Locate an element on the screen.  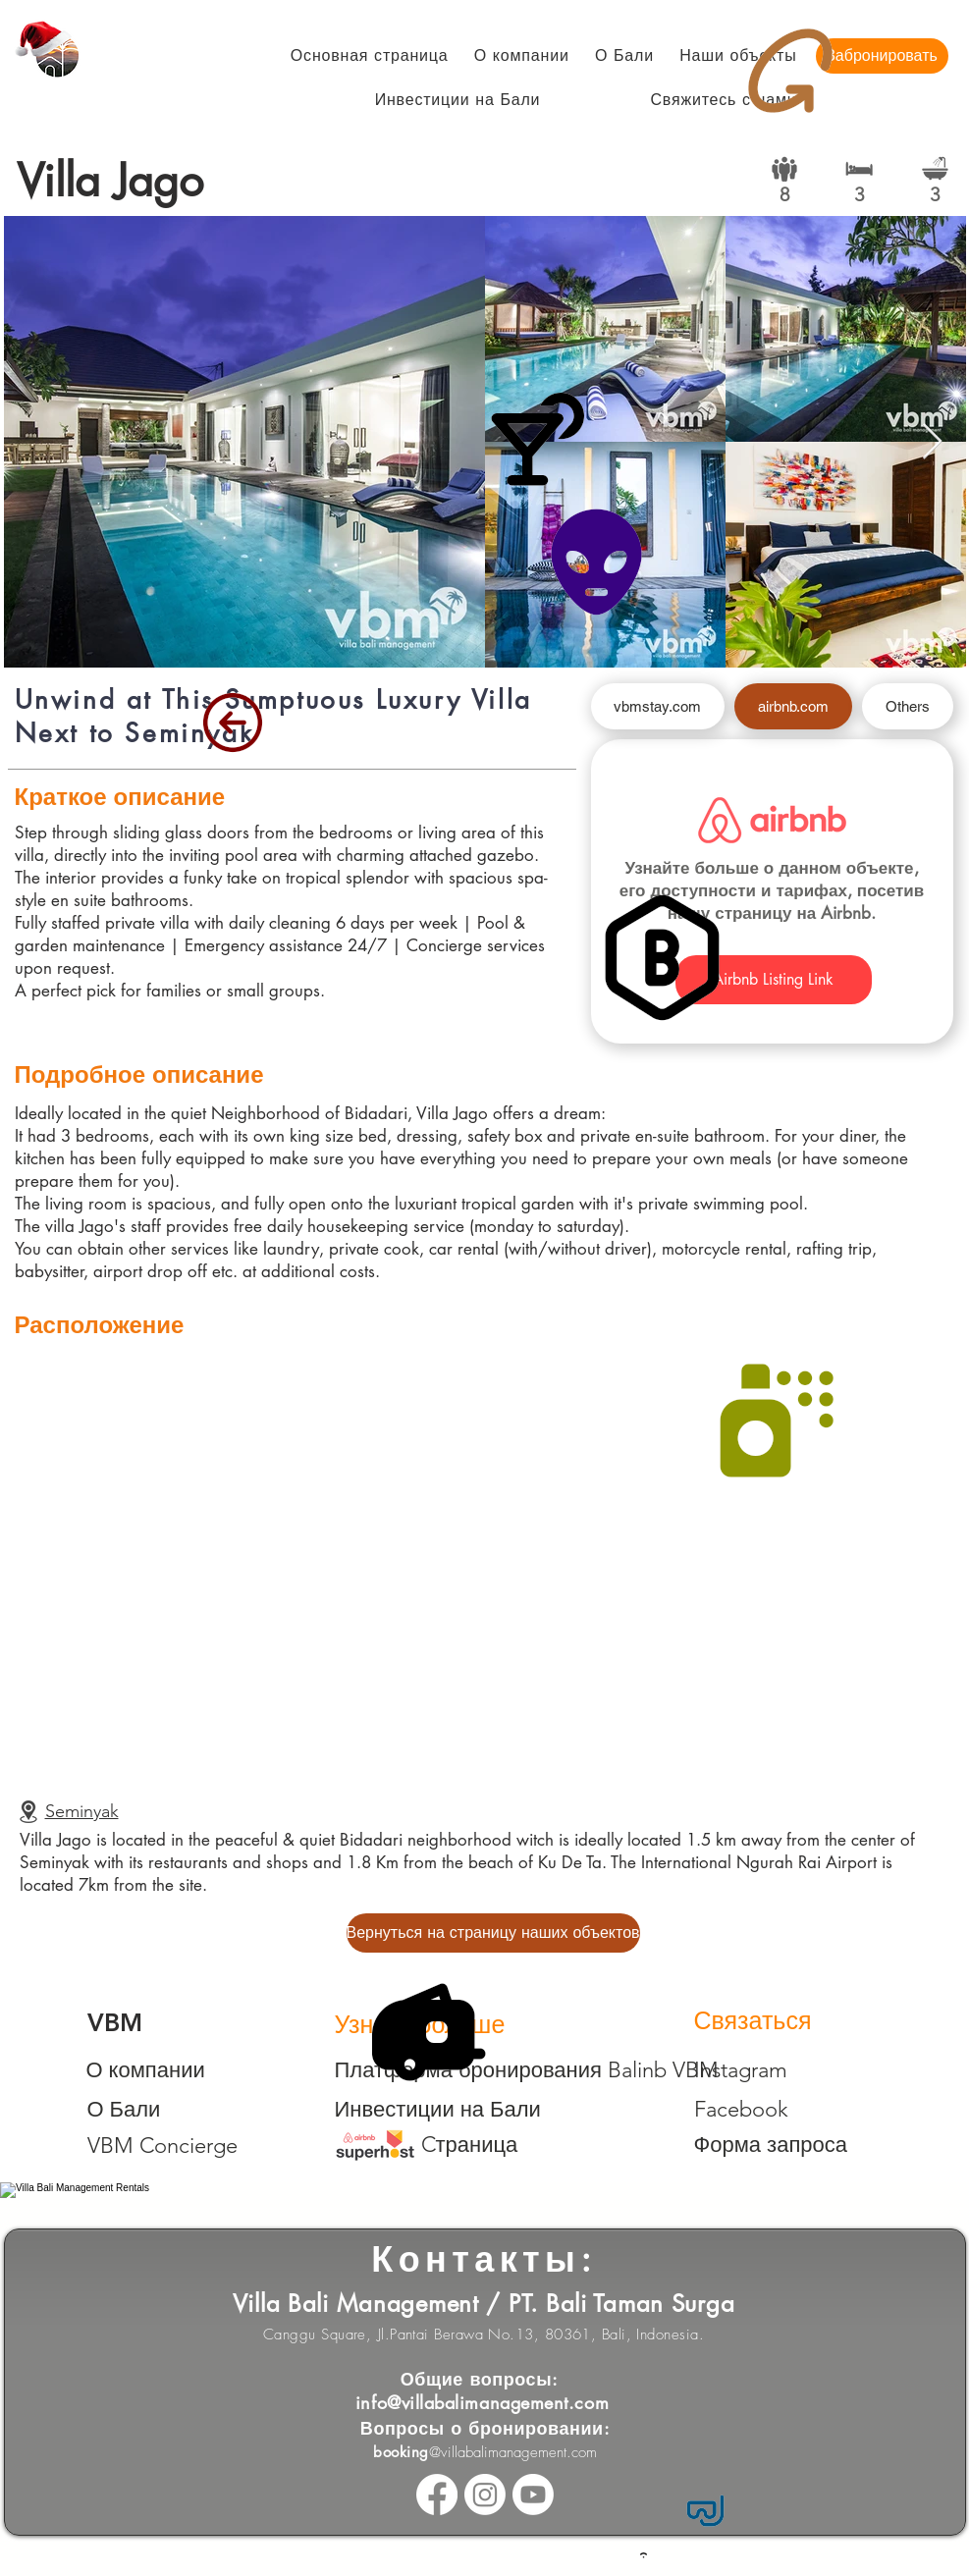
access scuba diving or snorkeling activities is located at coordinates (705, 2511).